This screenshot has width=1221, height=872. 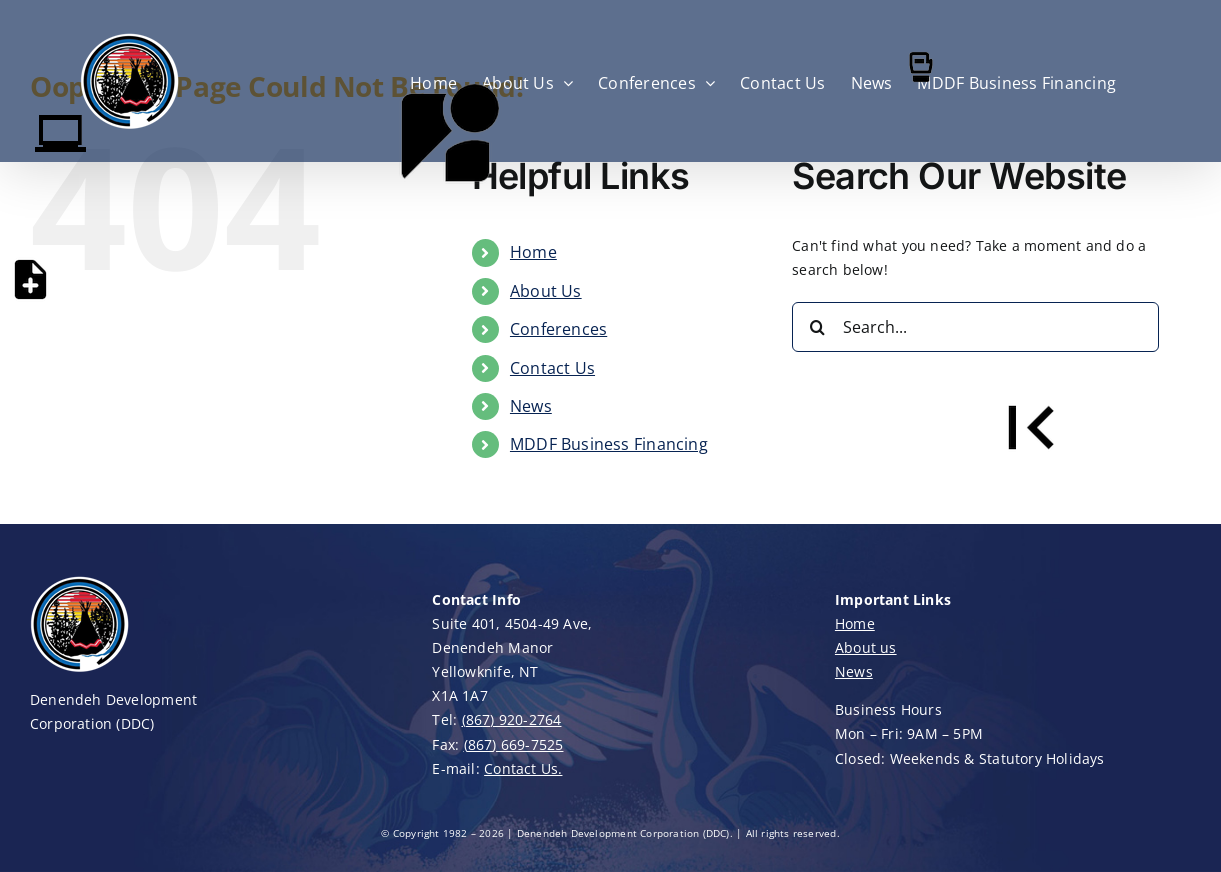 I want to click on access mixed martial arts or boxing content, so click(x=921, y=67).